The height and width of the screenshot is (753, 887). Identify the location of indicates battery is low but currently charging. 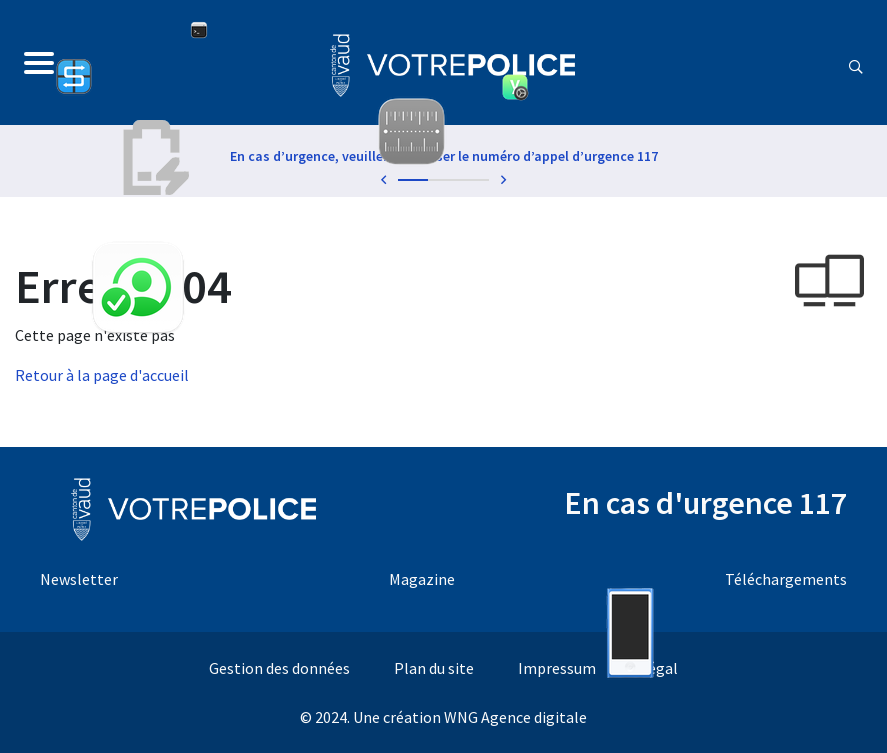
(151, 157).